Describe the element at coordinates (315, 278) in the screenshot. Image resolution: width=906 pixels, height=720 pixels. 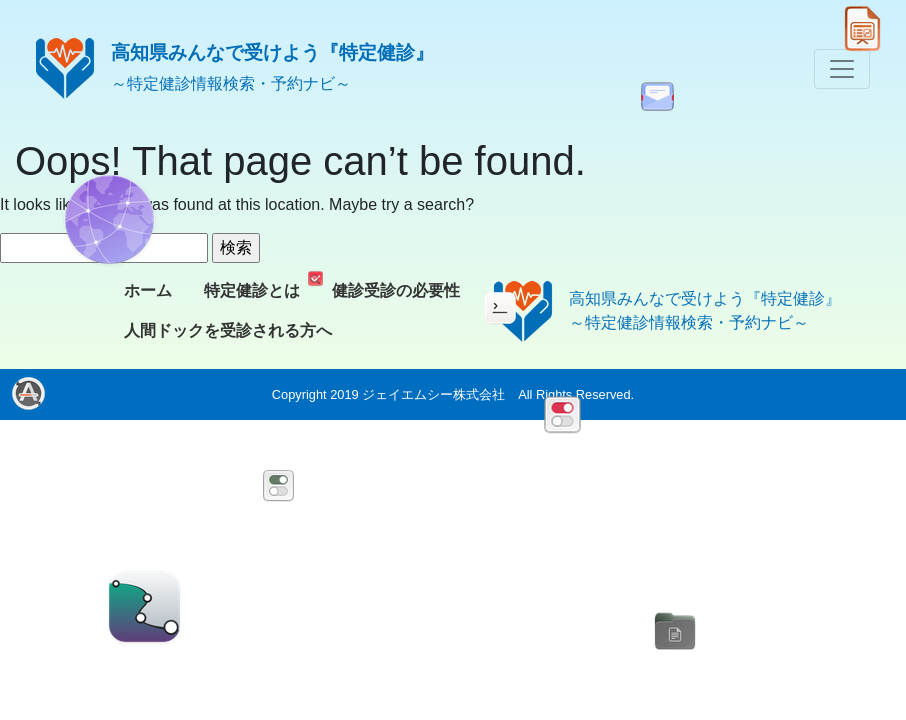
I see `open dconf editor application` at that location.